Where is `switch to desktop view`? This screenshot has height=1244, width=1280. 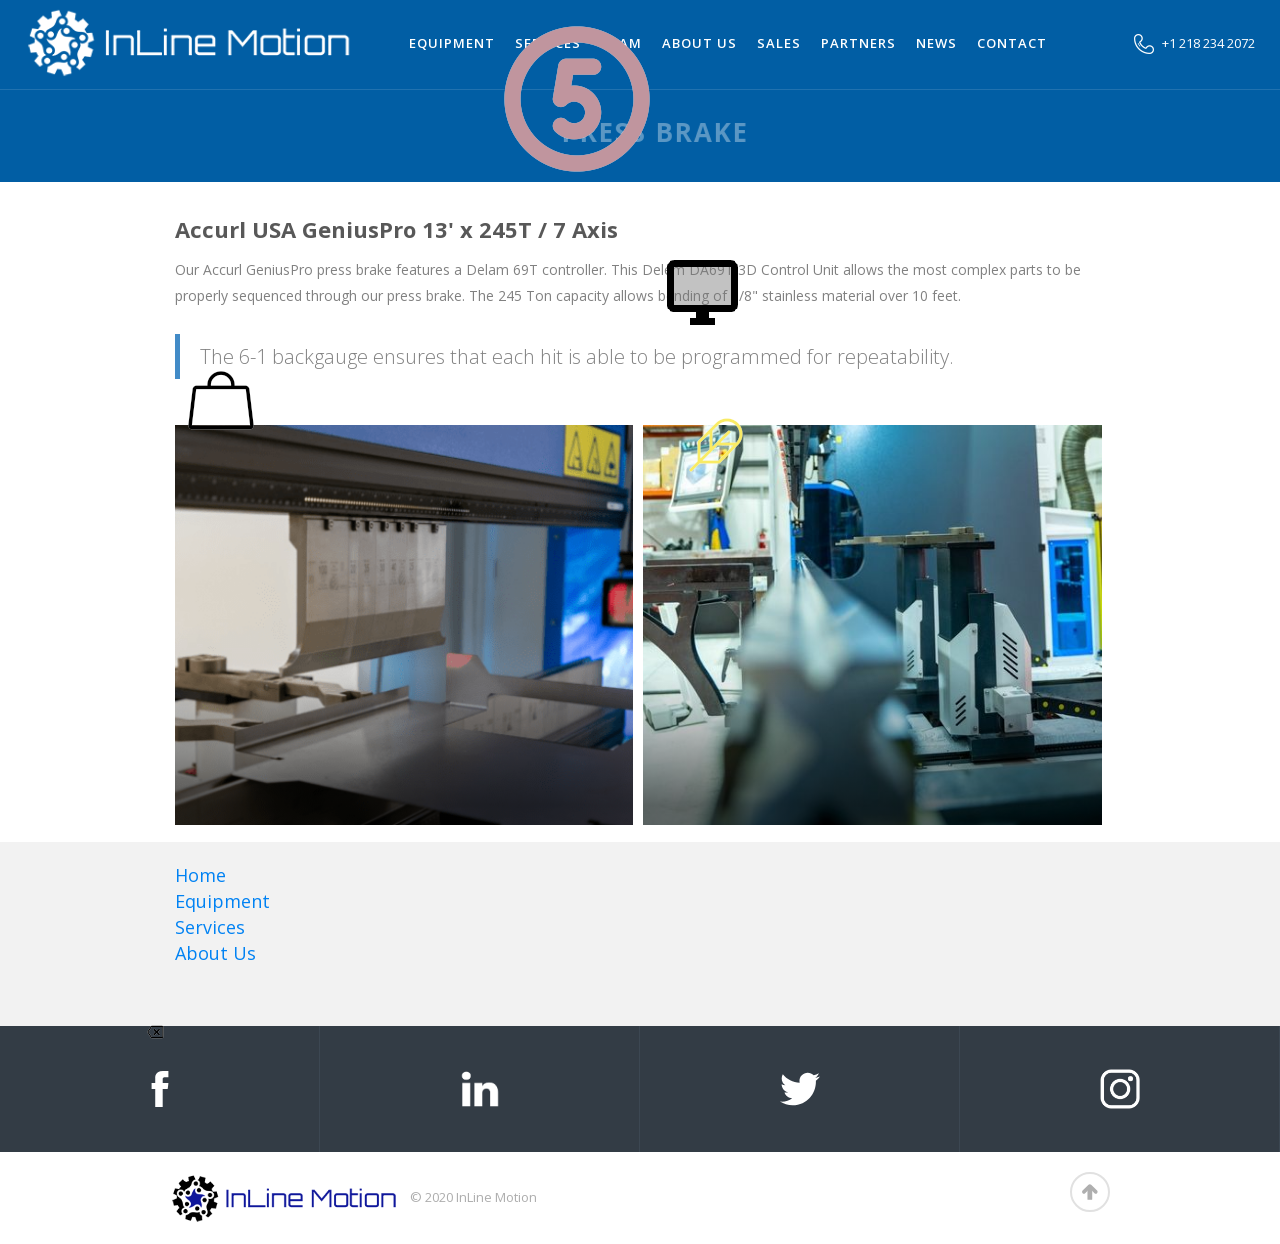 switch to desktop view is located at coordinates (702, 292).